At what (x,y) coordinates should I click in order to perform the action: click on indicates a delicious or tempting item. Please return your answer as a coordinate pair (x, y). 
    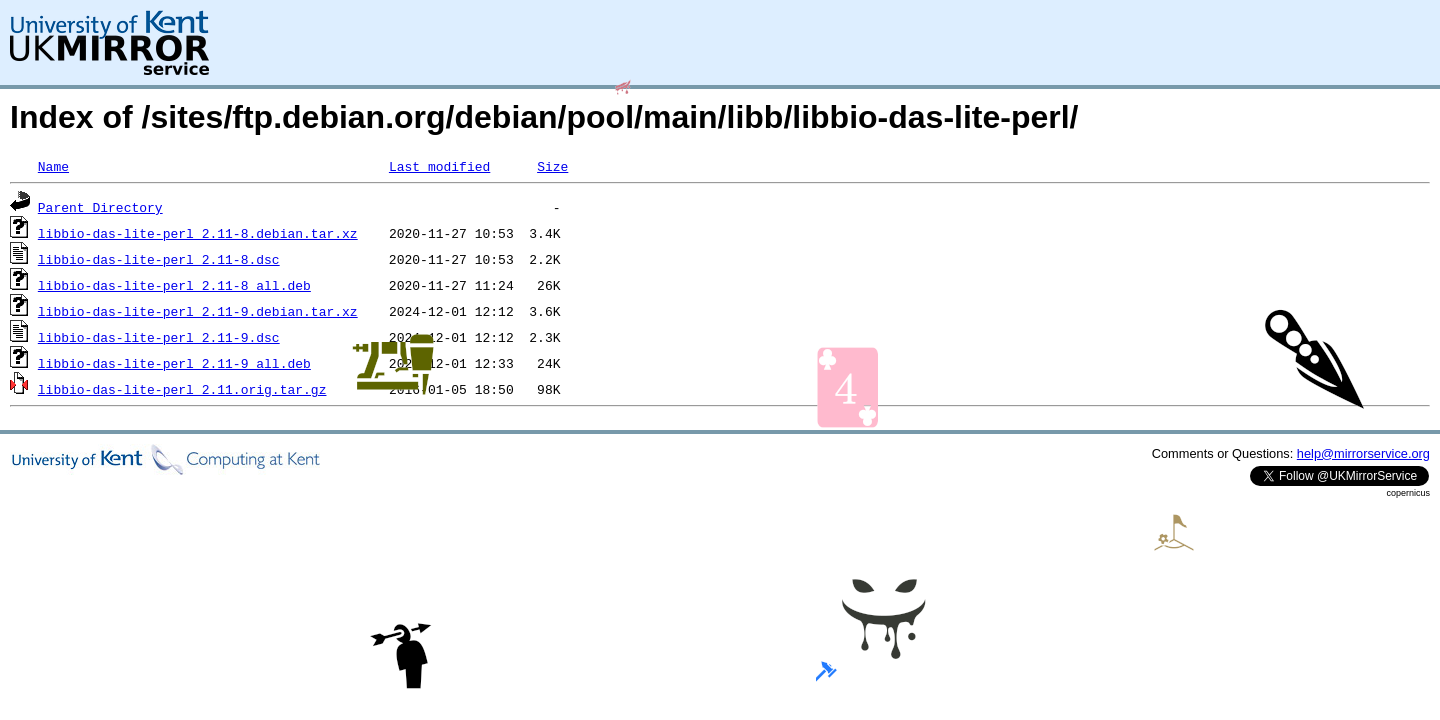
    Looking at the image, I should click on (884, 618).